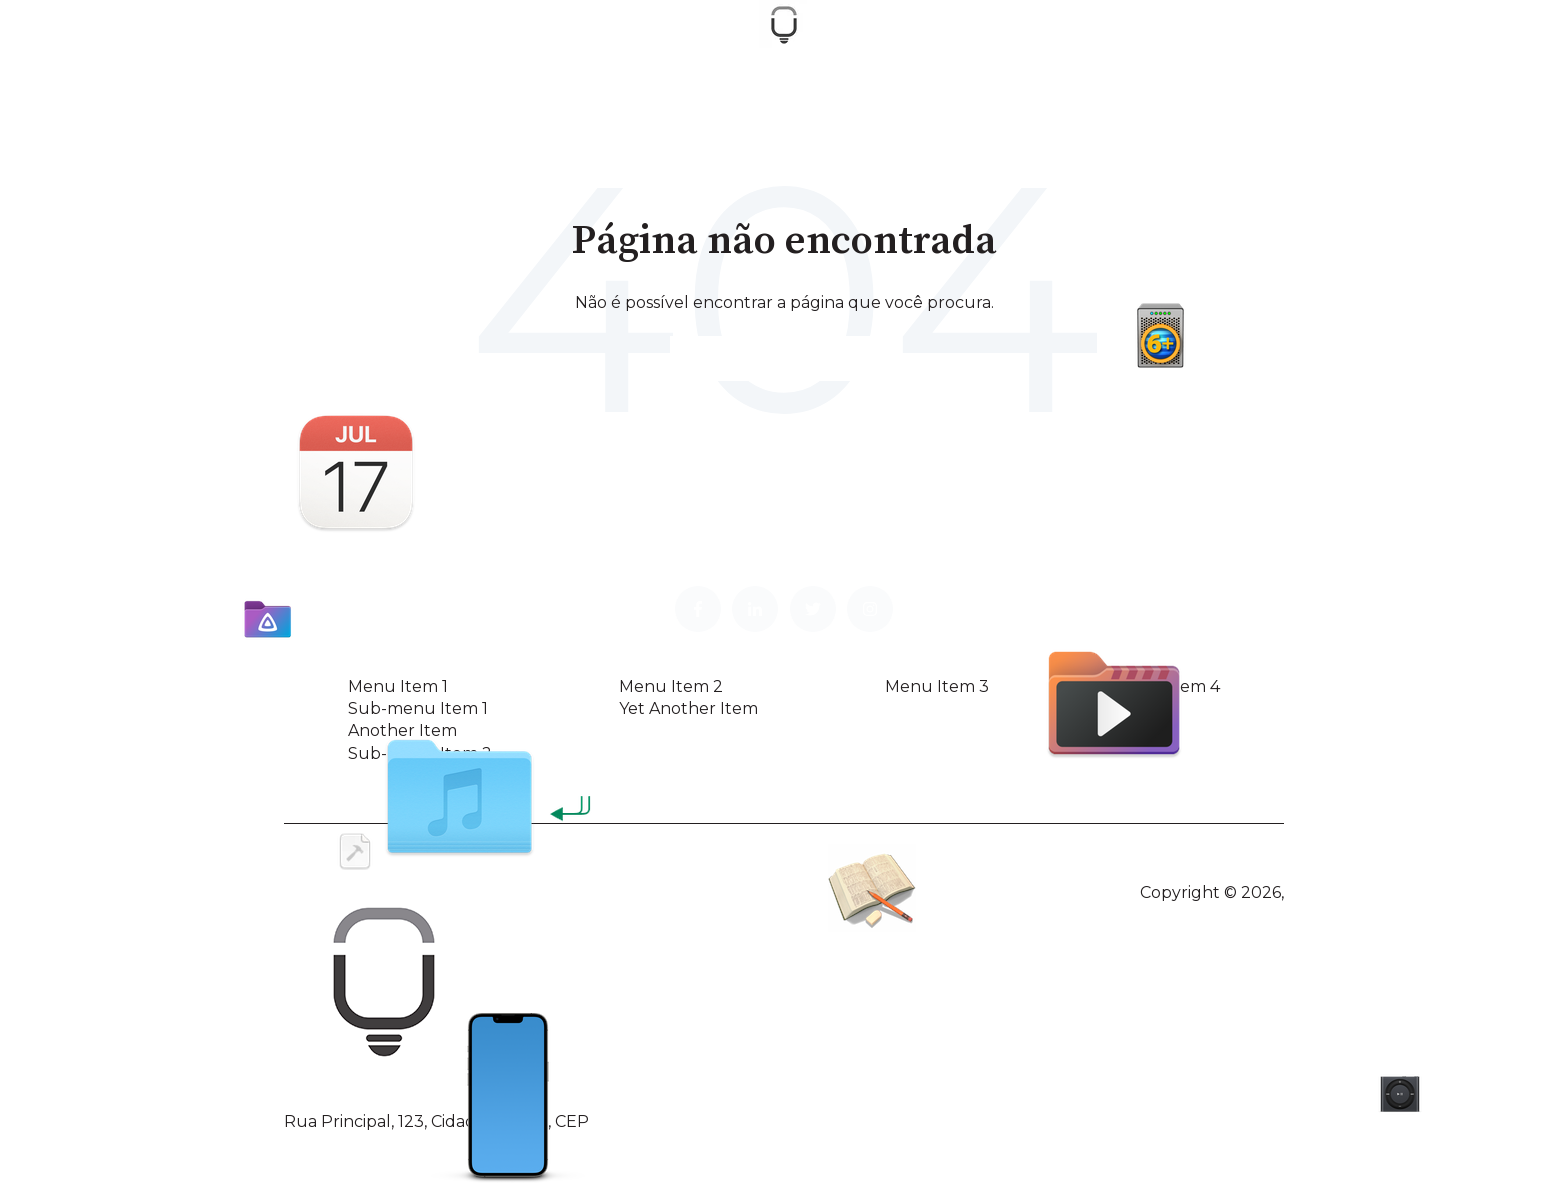 This screenshot has height=1204, width=1568. Describe the element at coordinates (872, 888) in the screenshot. I see `access hanja character conversion tool` at that location.